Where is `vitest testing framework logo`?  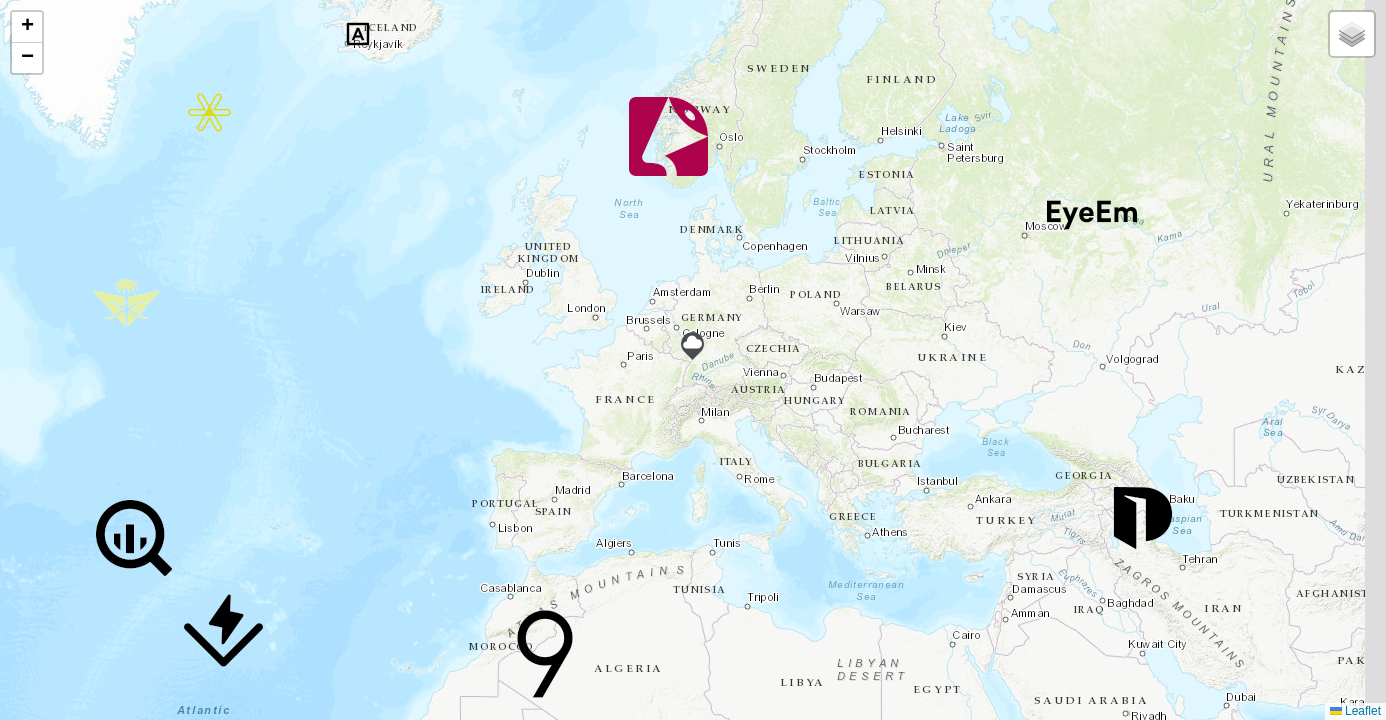
vitest testing framework logo is located at coordinates (223, 630).